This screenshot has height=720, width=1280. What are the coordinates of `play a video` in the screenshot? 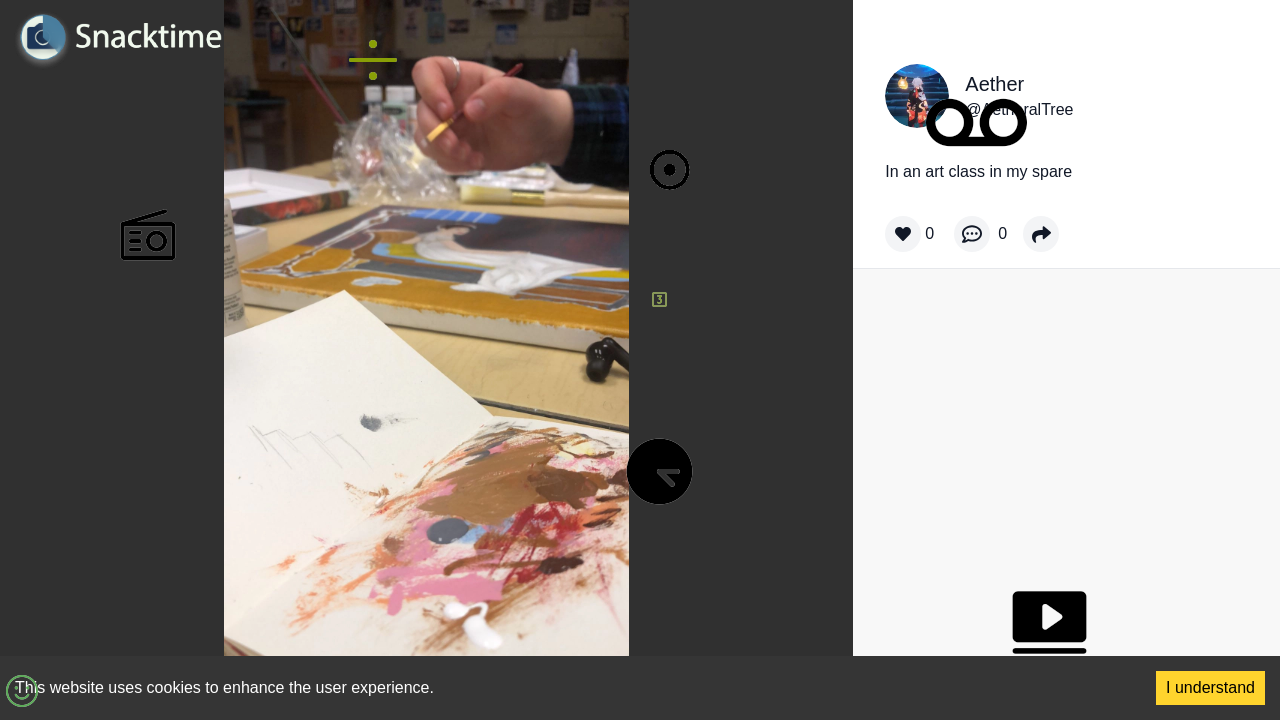 It's located at (1049, 622).